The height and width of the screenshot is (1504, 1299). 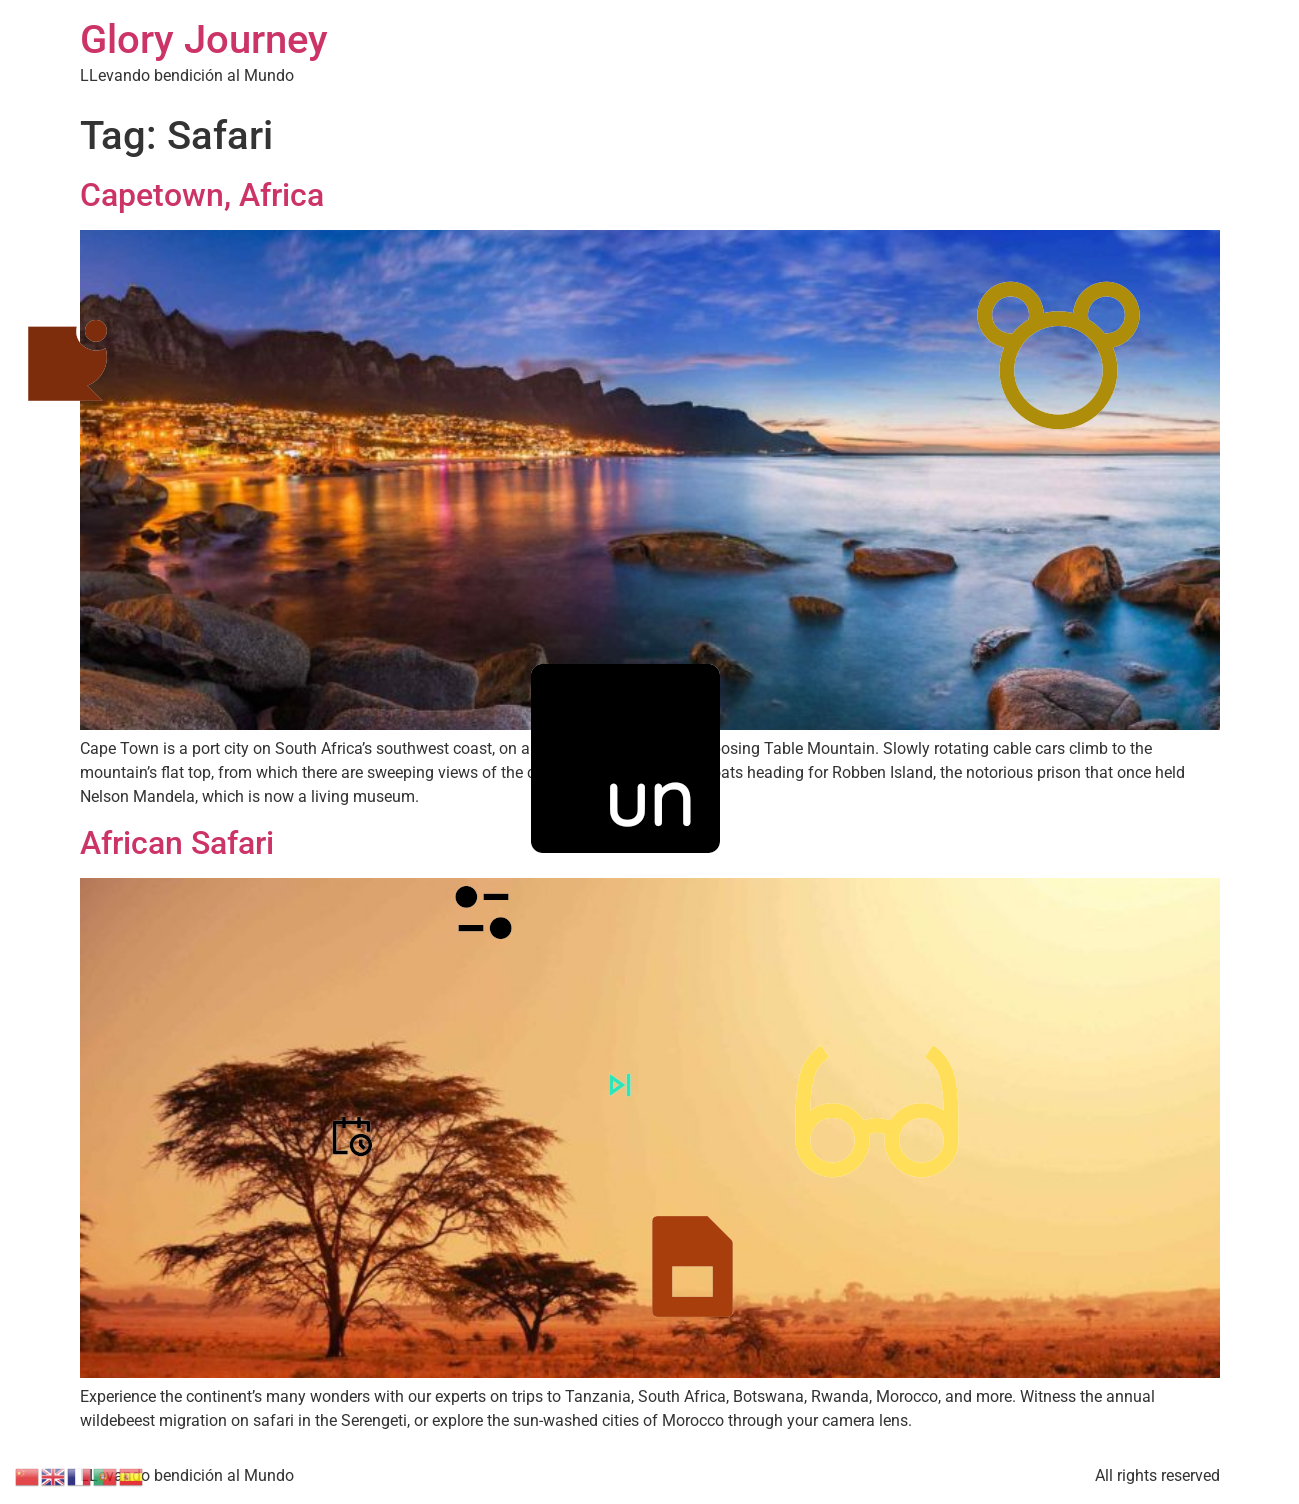 What do you see at coordinates (619, 1085) in the screenshot?
I see `skip to the next track` at bounding box center [619, 1085].